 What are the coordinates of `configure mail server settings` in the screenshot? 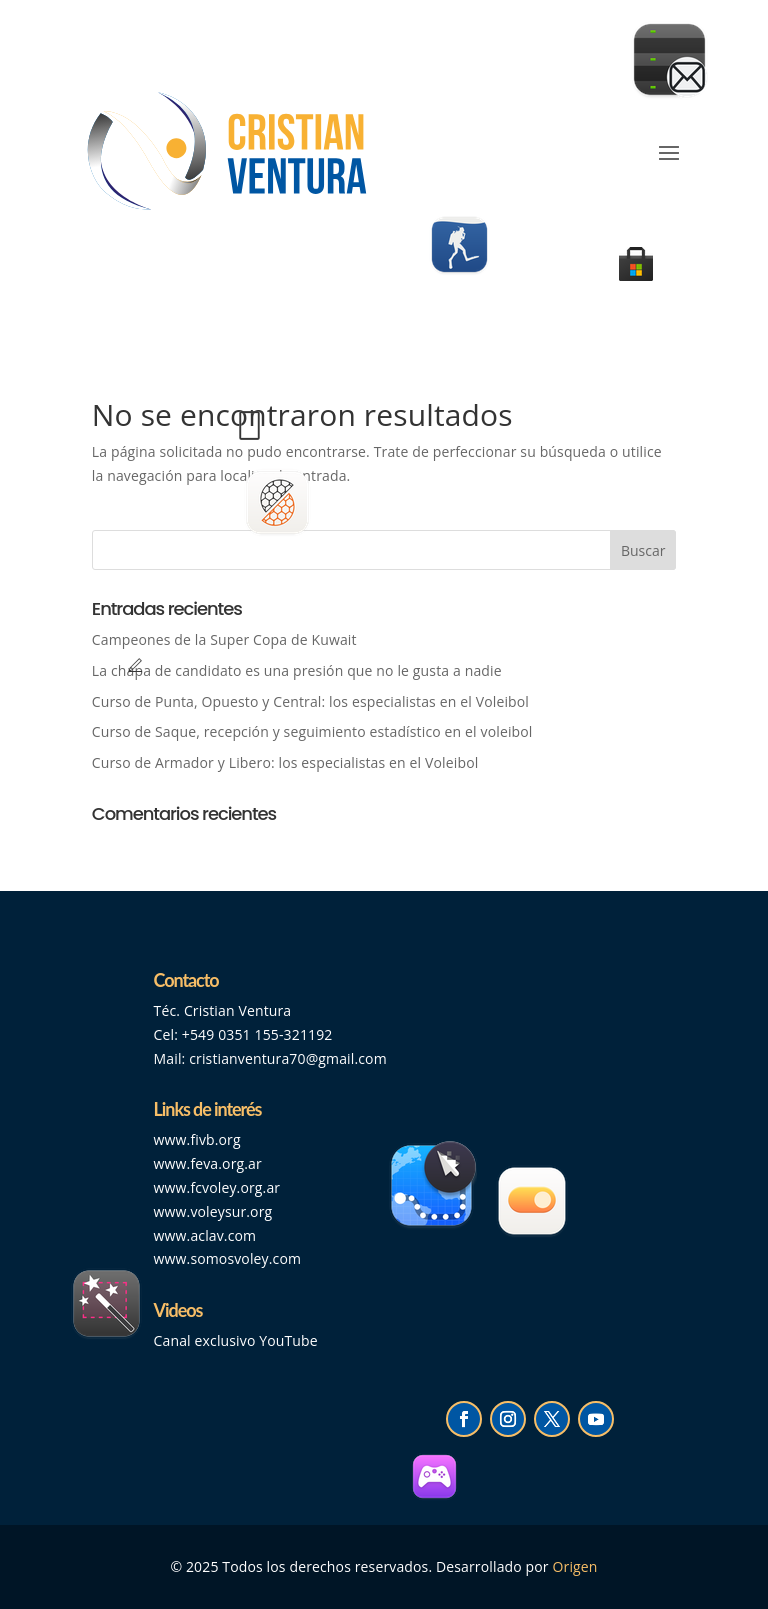 It's located at (669, 59).